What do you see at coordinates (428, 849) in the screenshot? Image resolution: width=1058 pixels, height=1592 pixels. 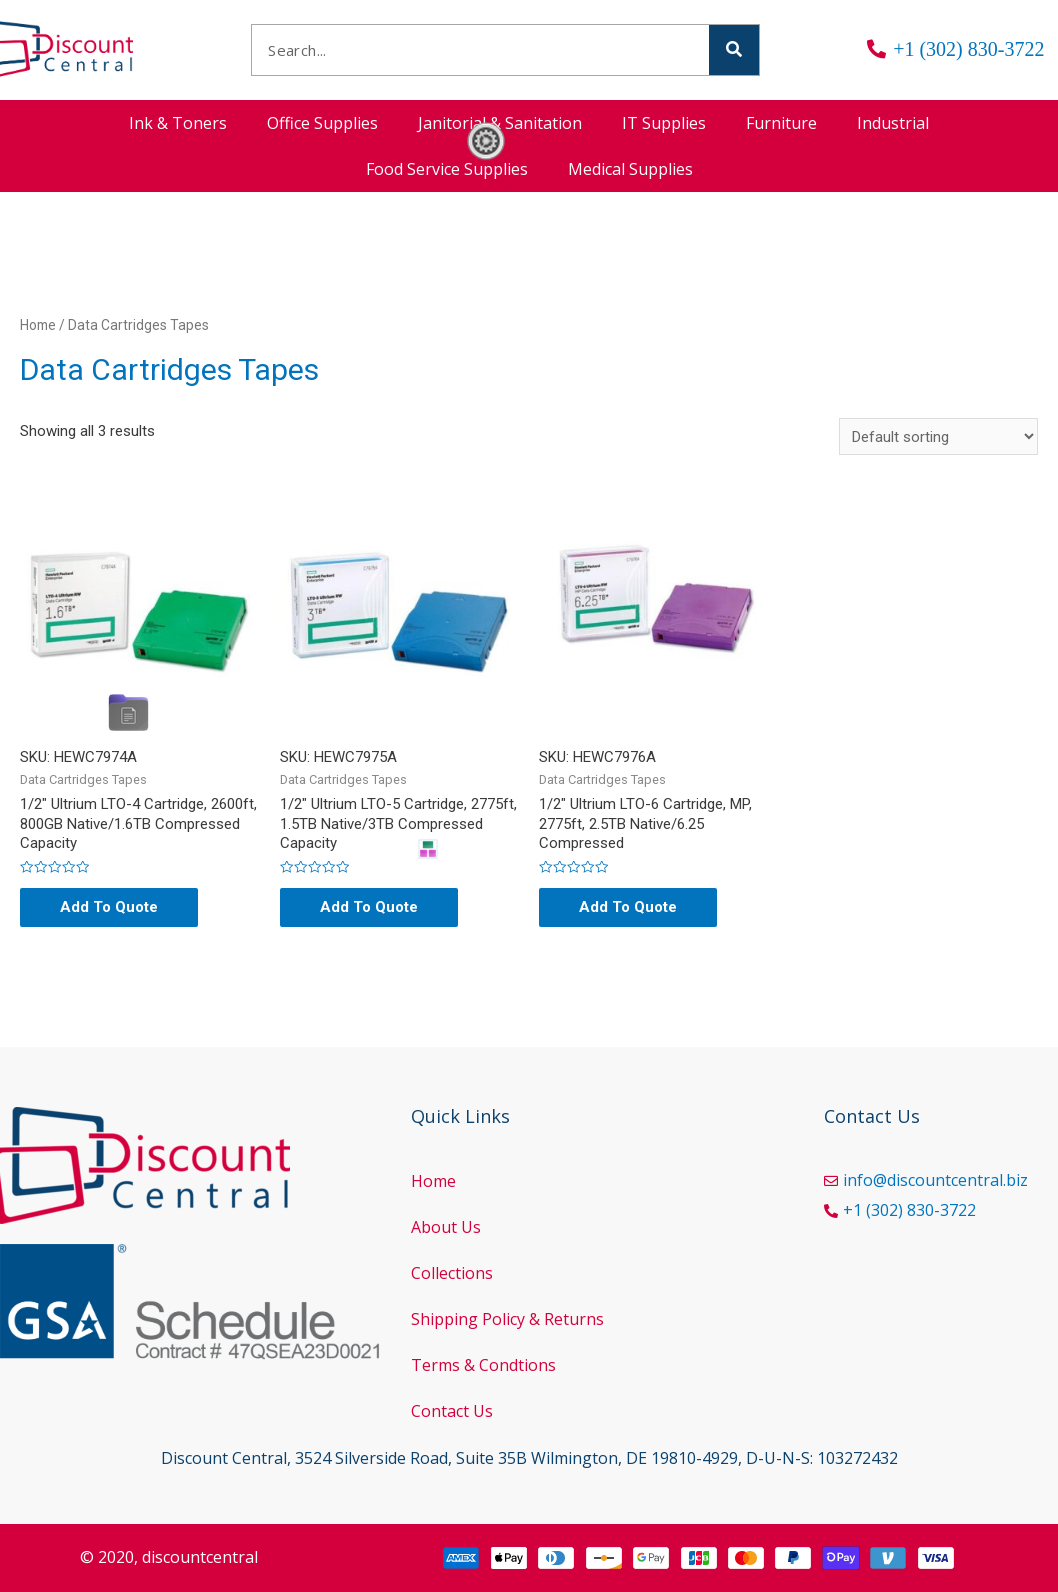 I see `select all items in the current view` at bounding box center [428, 849].